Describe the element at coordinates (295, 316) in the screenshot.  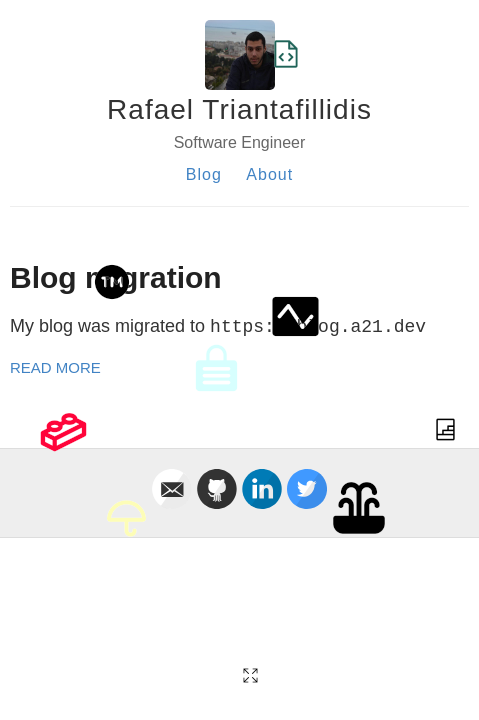
I see `toggle triangle waveform in audio settings` at that location.